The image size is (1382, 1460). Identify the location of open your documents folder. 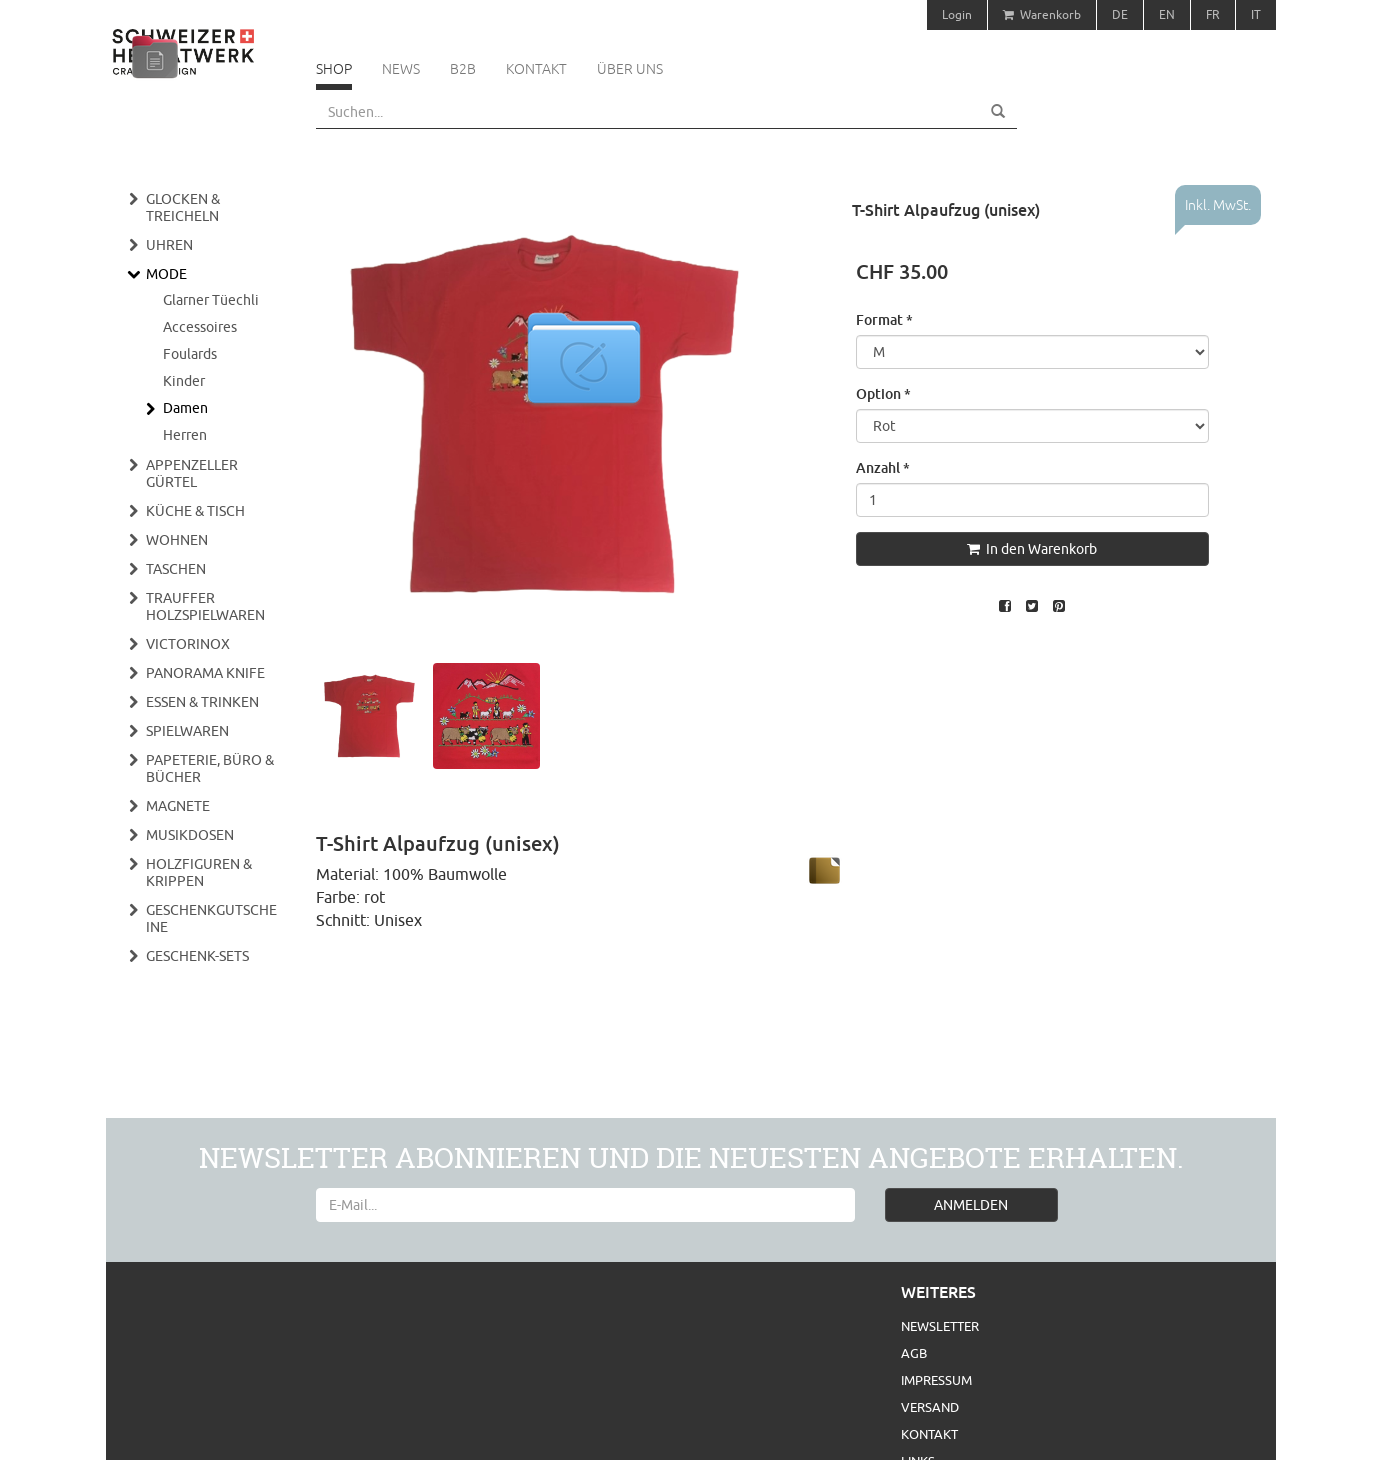
(155, 57).